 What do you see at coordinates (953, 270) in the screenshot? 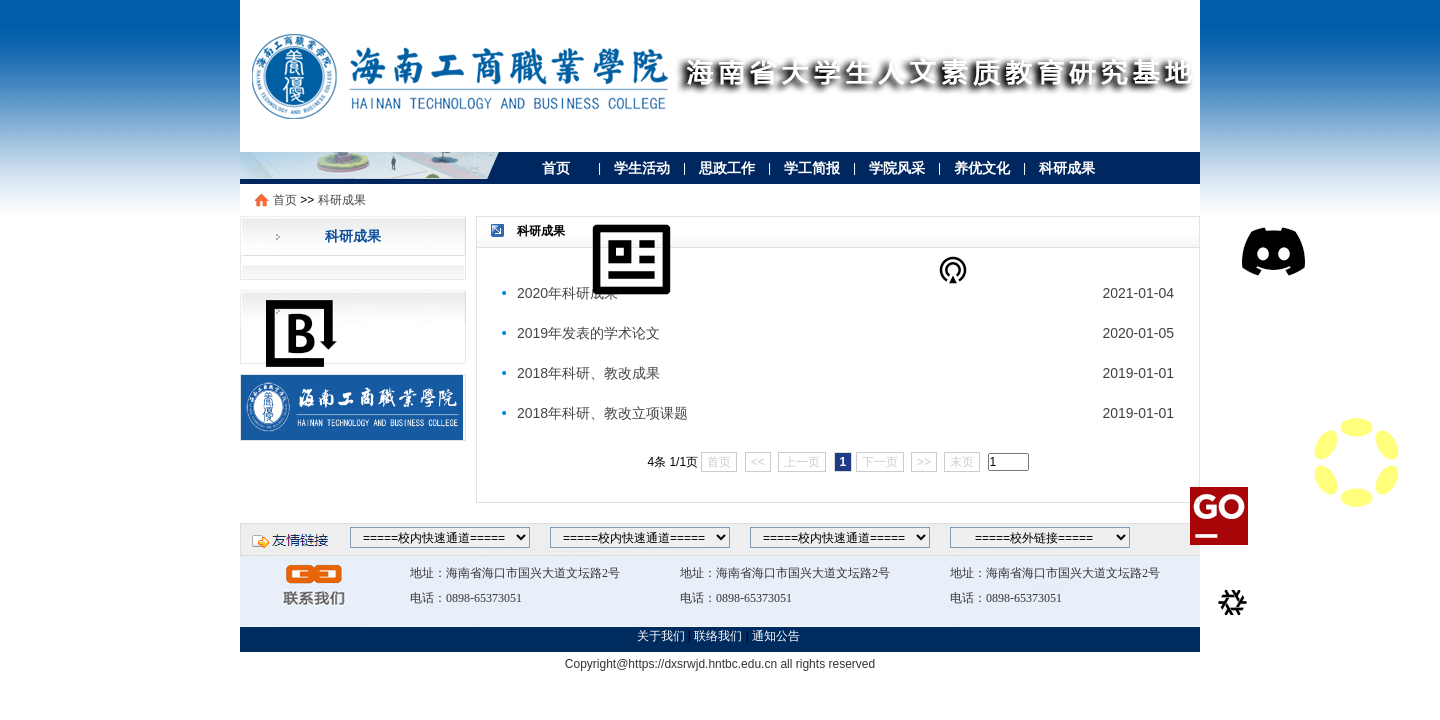
I see `enable GPS or location tracking` at bounding box center [953, 270].